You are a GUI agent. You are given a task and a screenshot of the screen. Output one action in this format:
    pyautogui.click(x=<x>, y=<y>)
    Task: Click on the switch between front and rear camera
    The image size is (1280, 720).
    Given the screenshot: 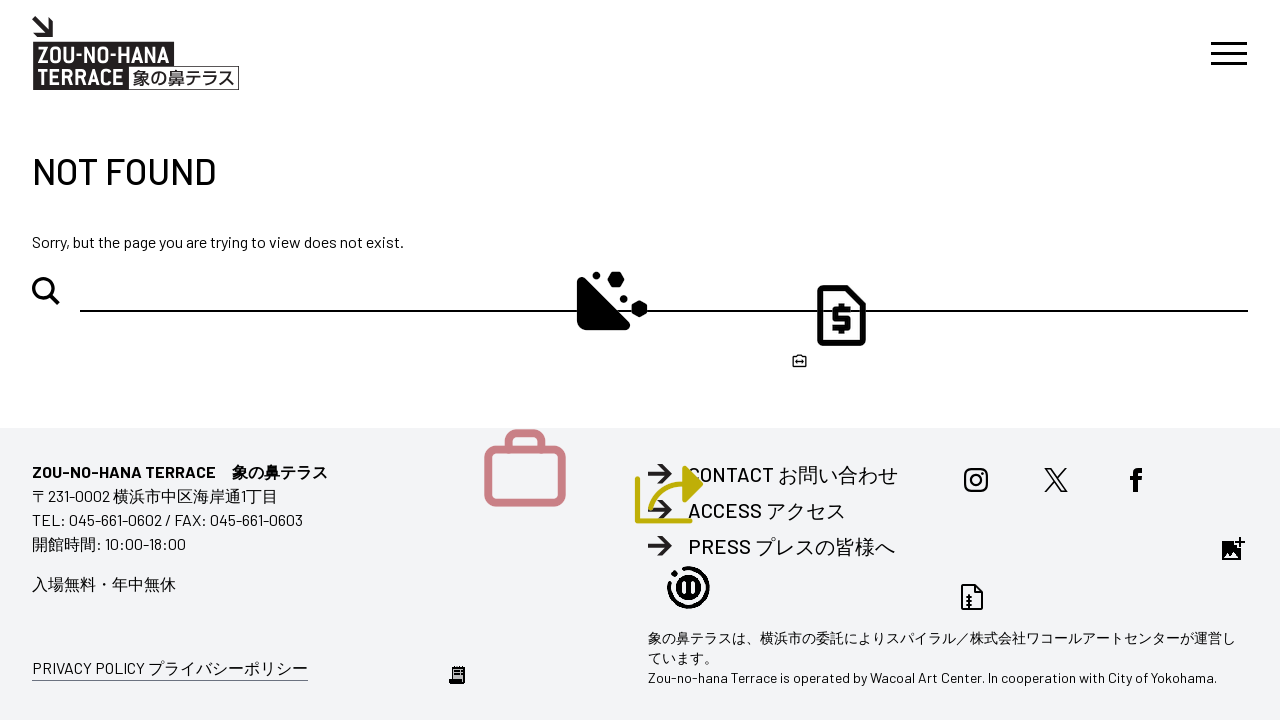 What is the action you would take?
    pyautogui.click(x=799, y=361)
    